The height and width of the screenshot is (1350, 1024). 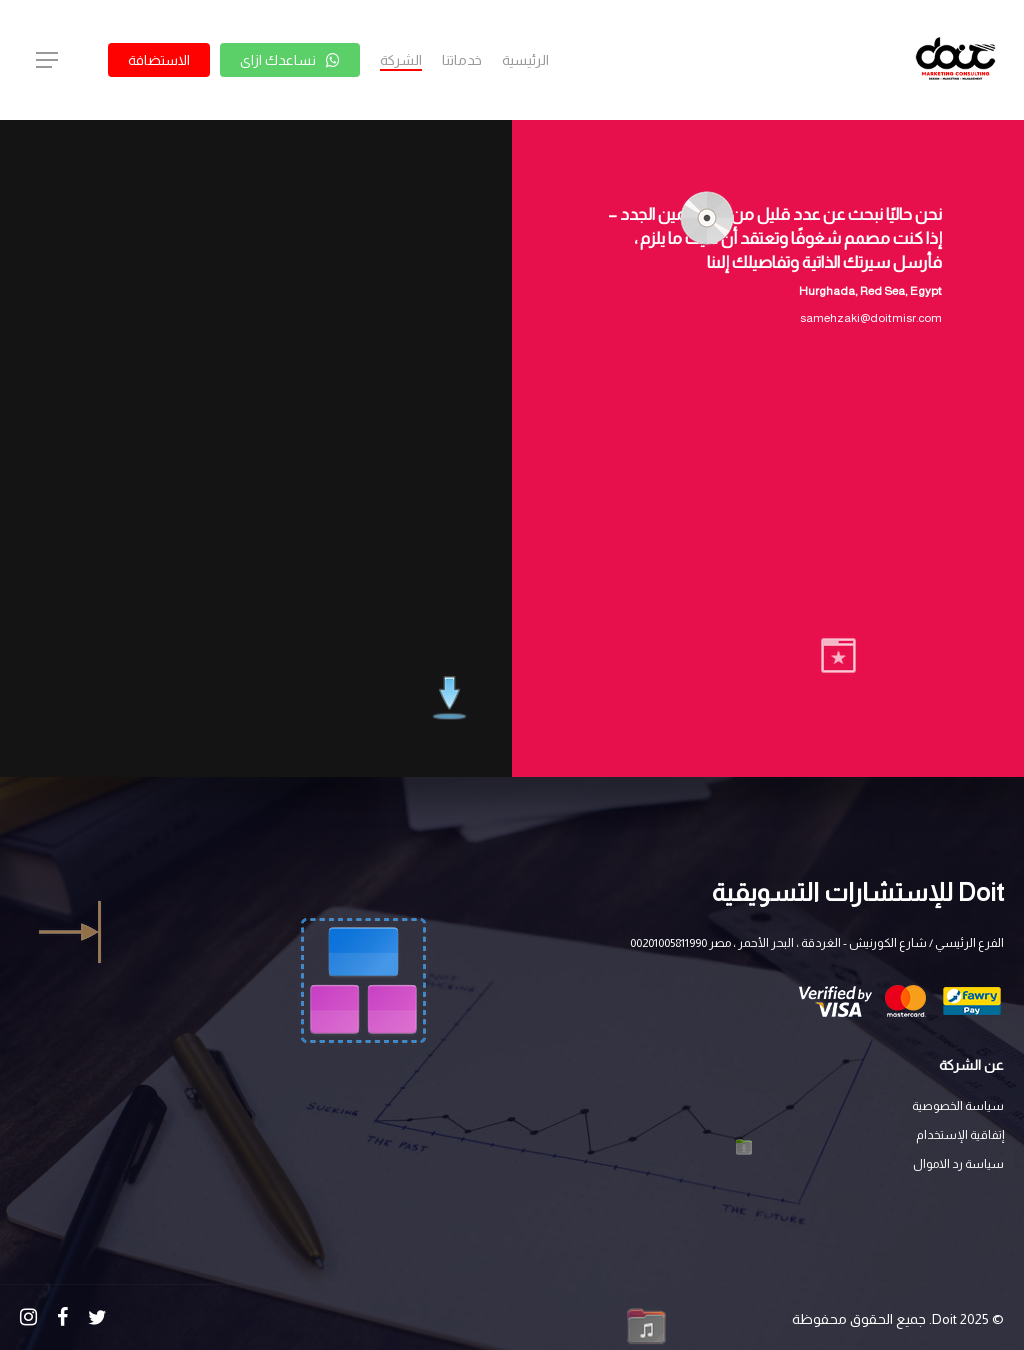 What do you see at coordinates (646, 1325) in the screenshot?
I see `open your music folder` at bounding box center [646, 1325].